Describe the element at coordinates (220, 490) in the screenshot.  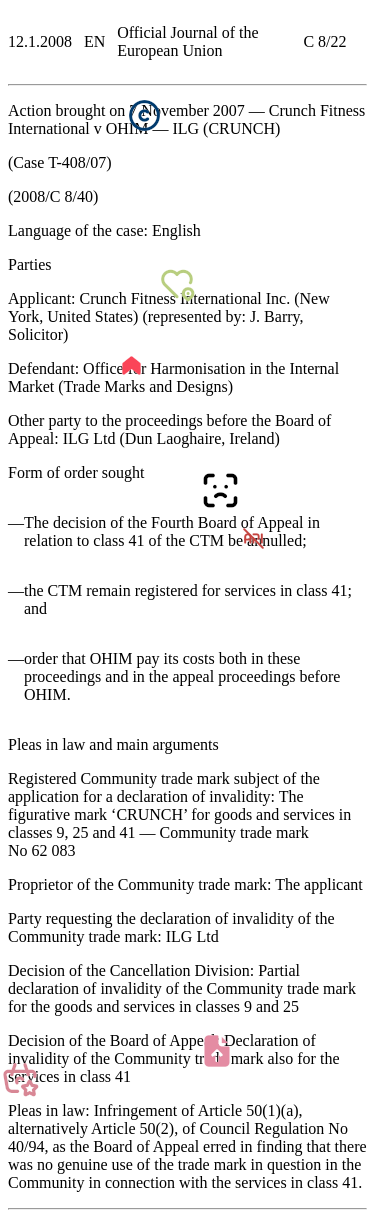
I see `face id authentication failed` at that location.